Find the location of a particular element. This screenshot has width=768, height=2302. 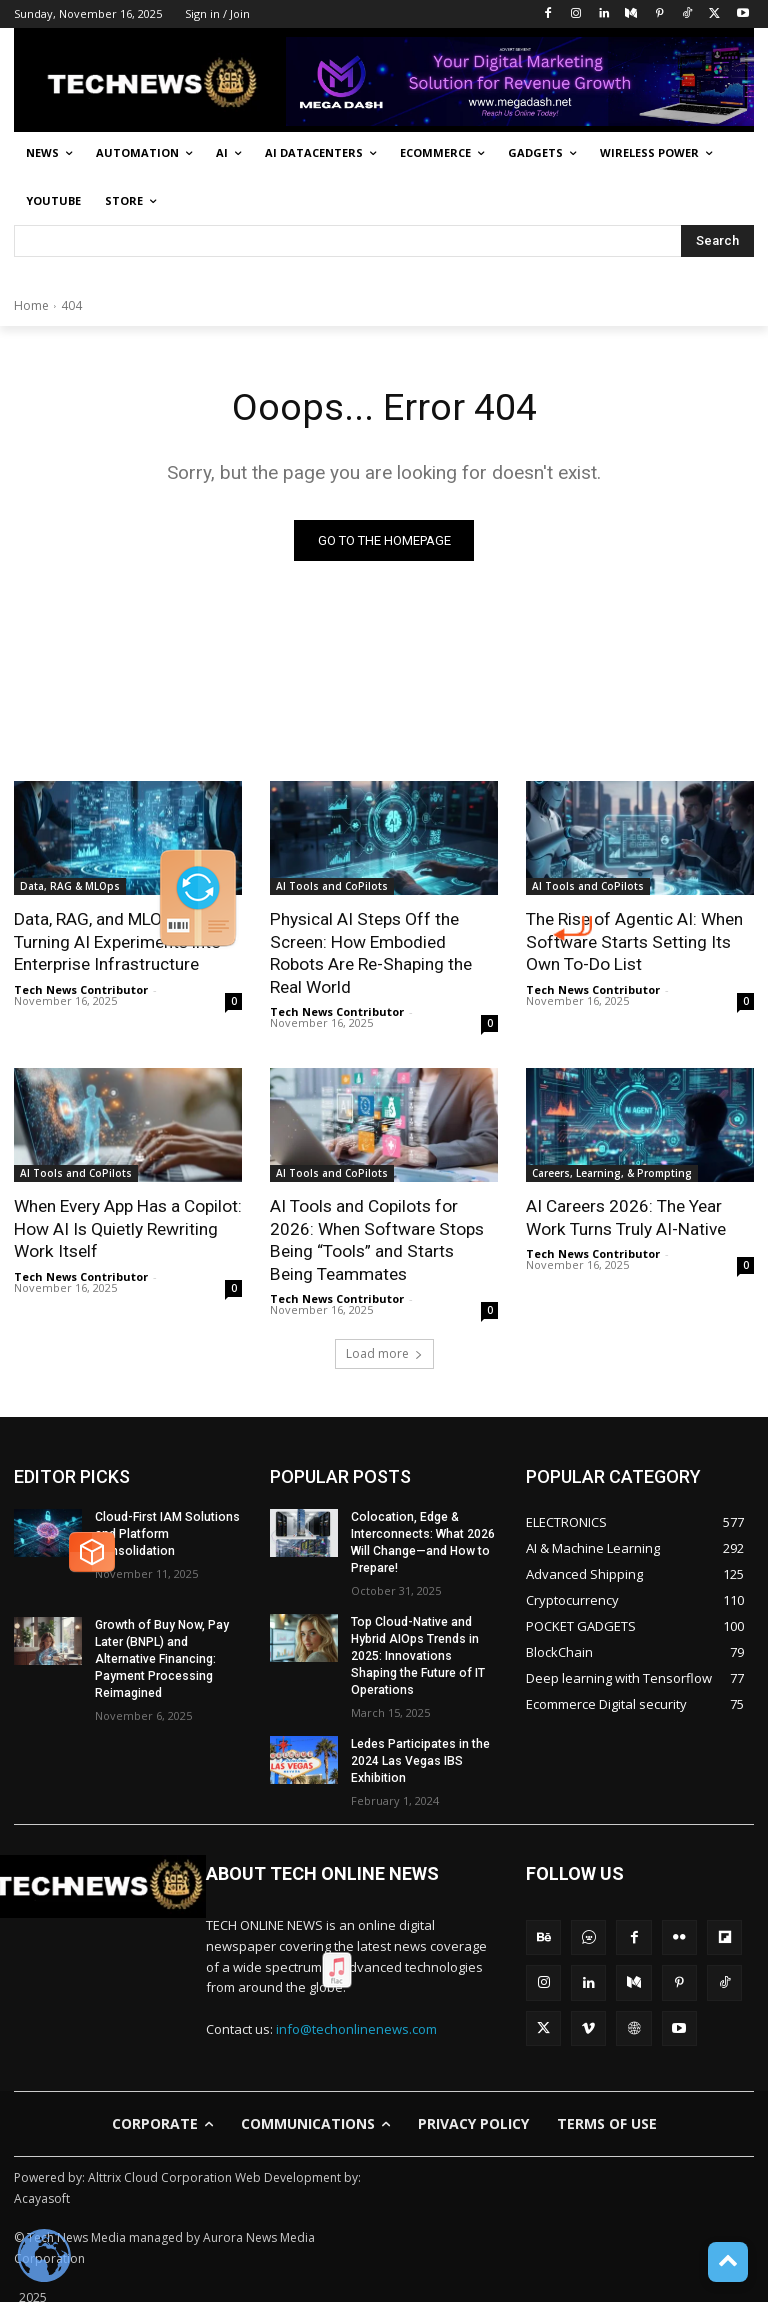

3D model file in STL binary format is located at coordinates (92, 1551).